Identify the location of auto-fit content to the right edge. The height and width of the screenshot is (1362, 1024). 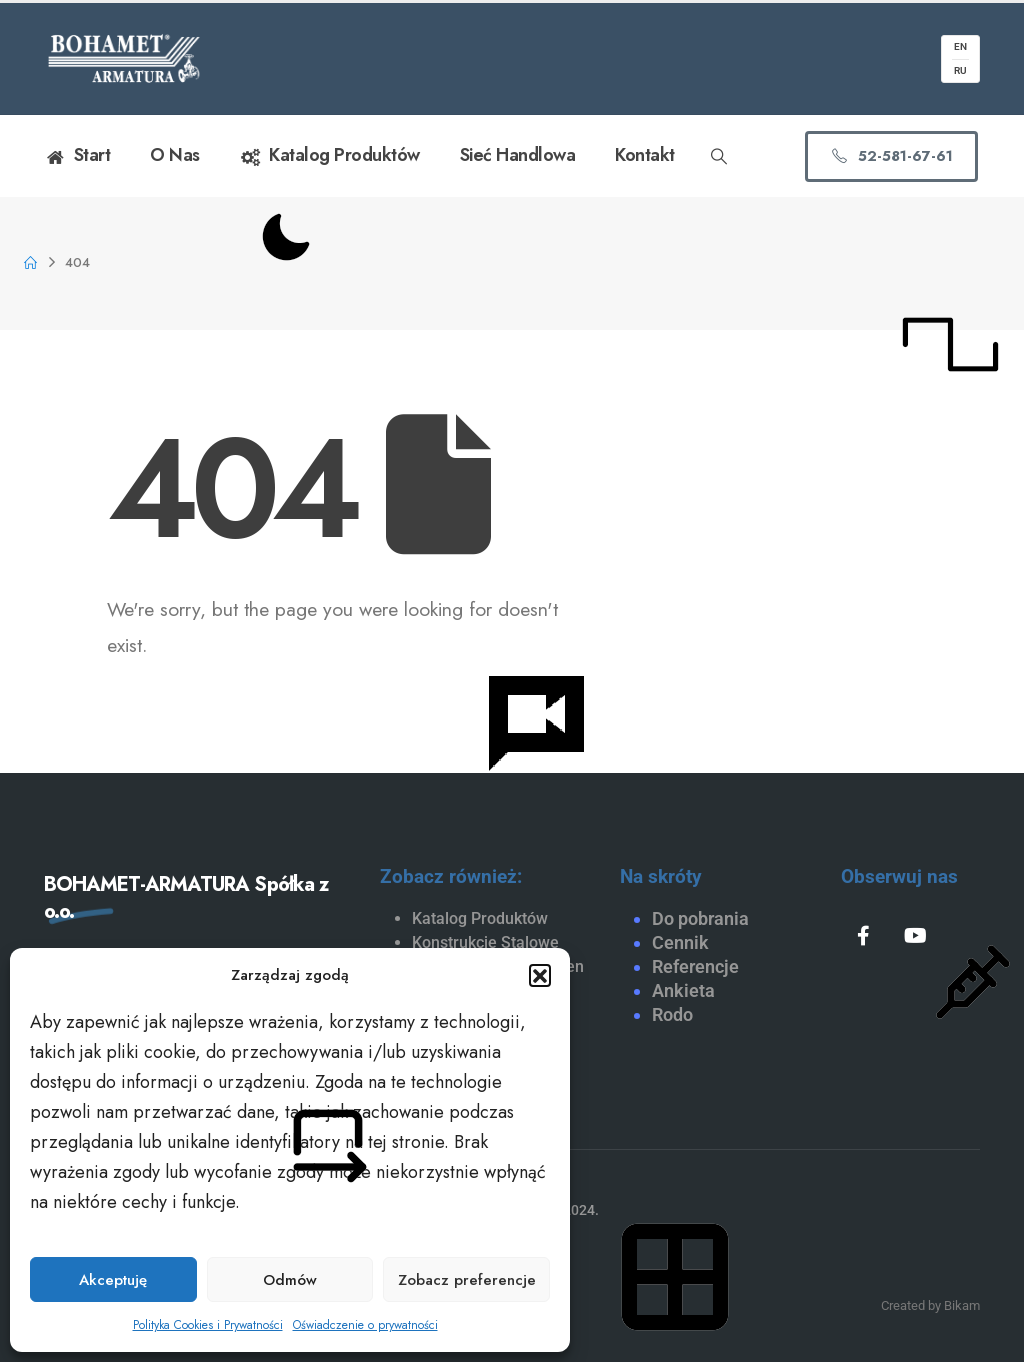
(328, 1144).